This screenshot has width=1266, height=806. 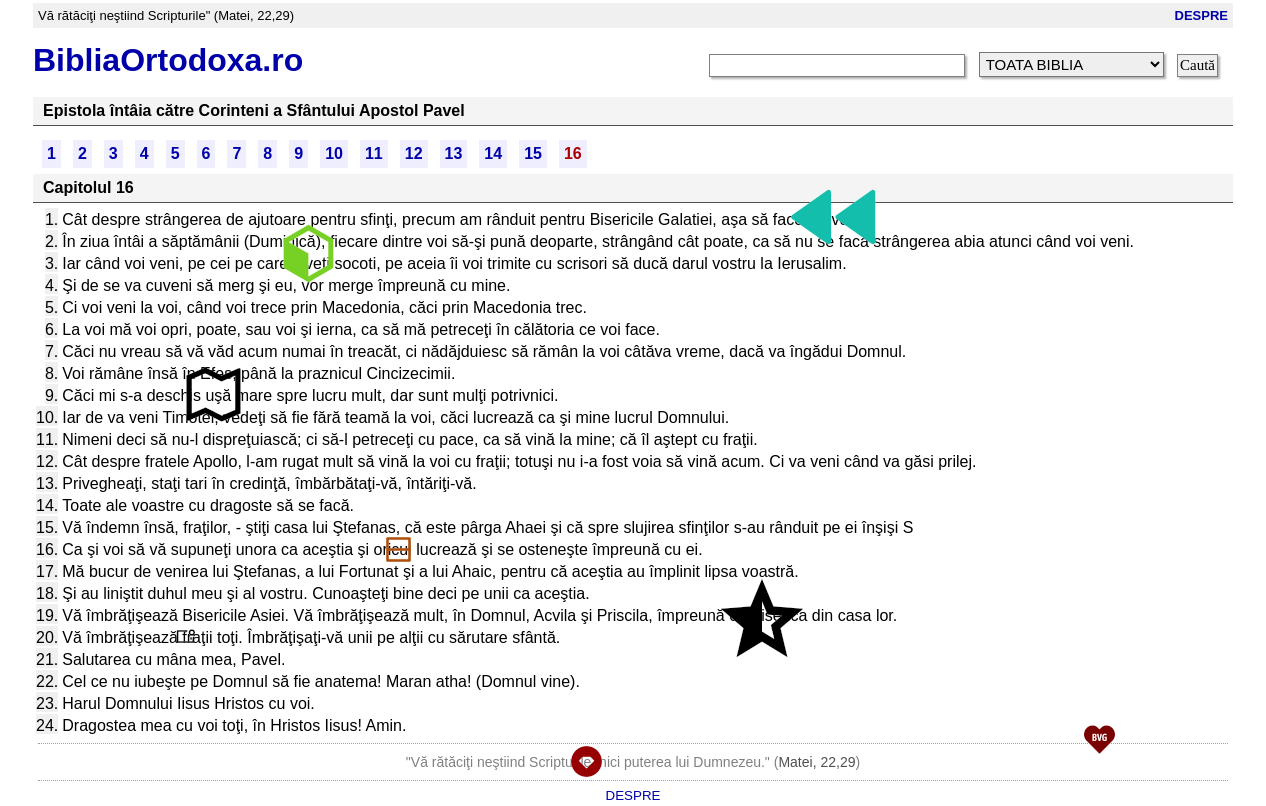 I want to click on view map, so click(x=213, y=394).